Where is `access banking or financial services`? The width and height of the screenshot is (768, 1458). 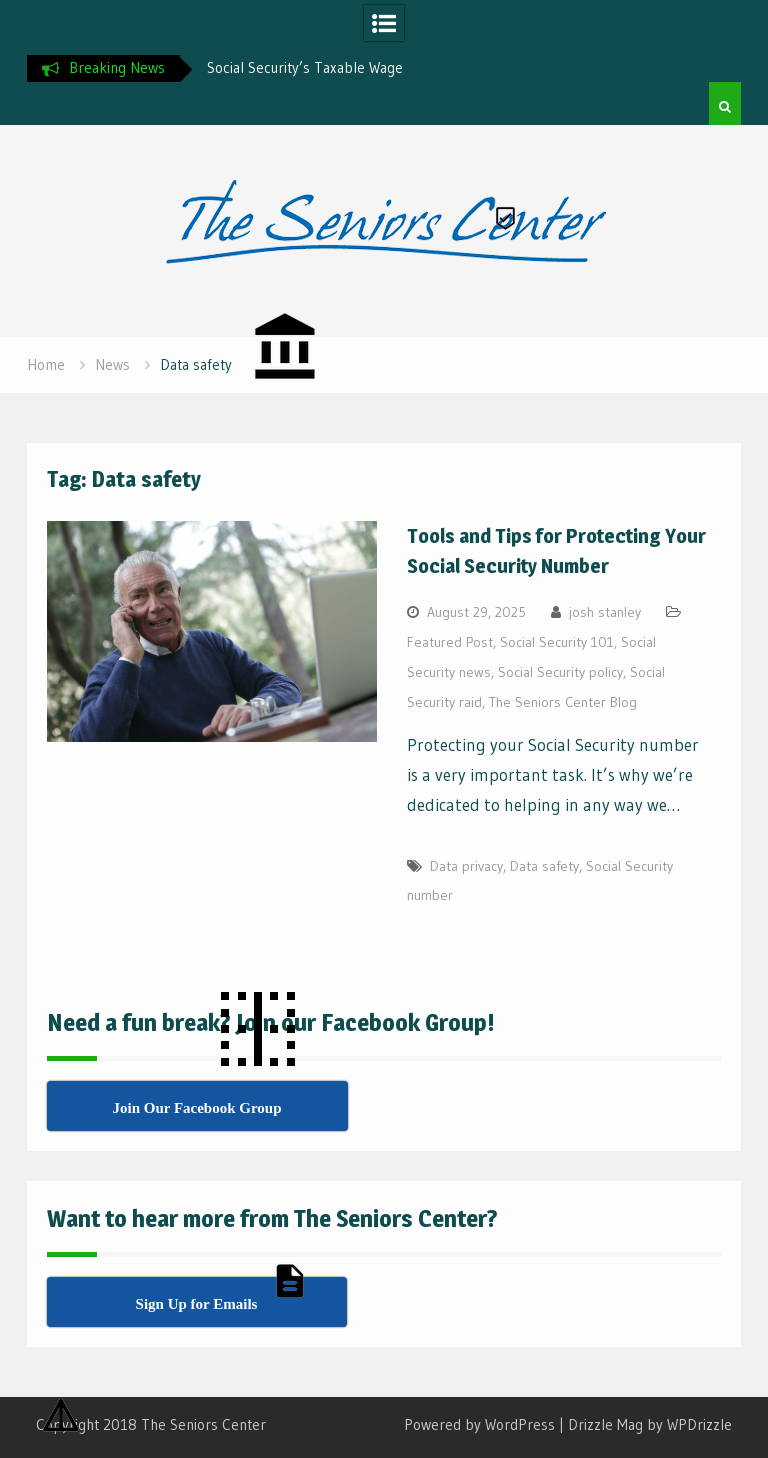
access banking or financial services is located at coordinates (286, 347).